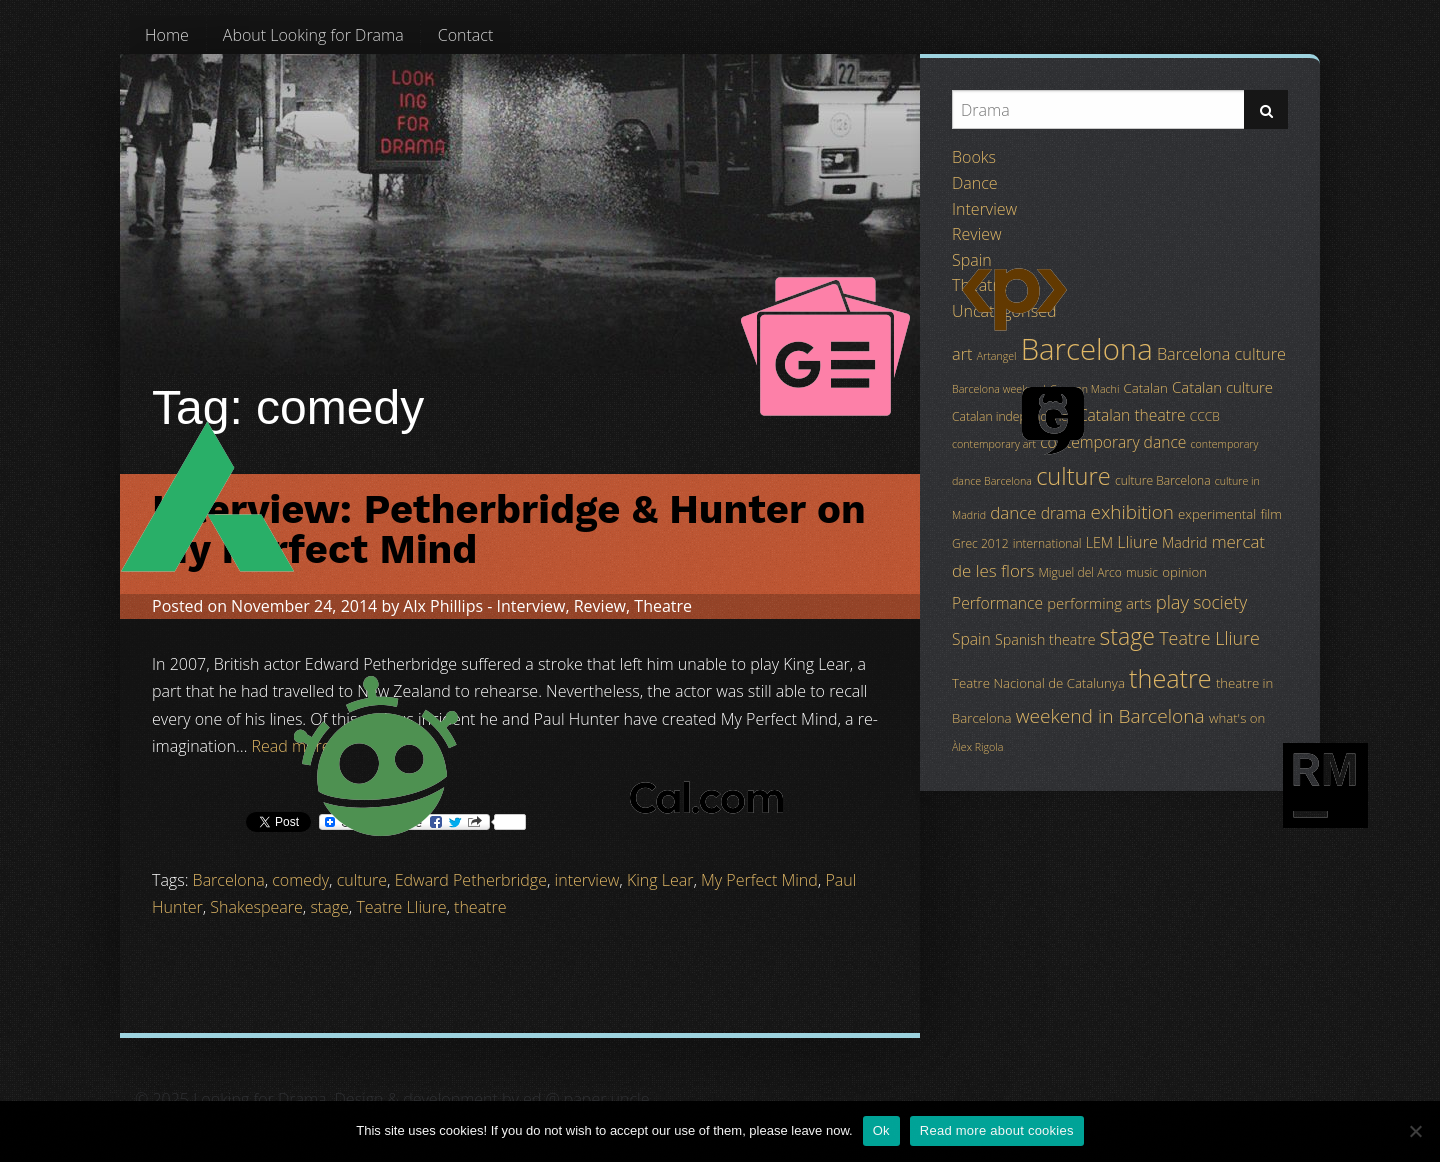 The image size is (1440, 1162). What do you see at coordinates (376, 756) in the screenshot?
I see `visit freepik website` at bounding box center [376, 756].